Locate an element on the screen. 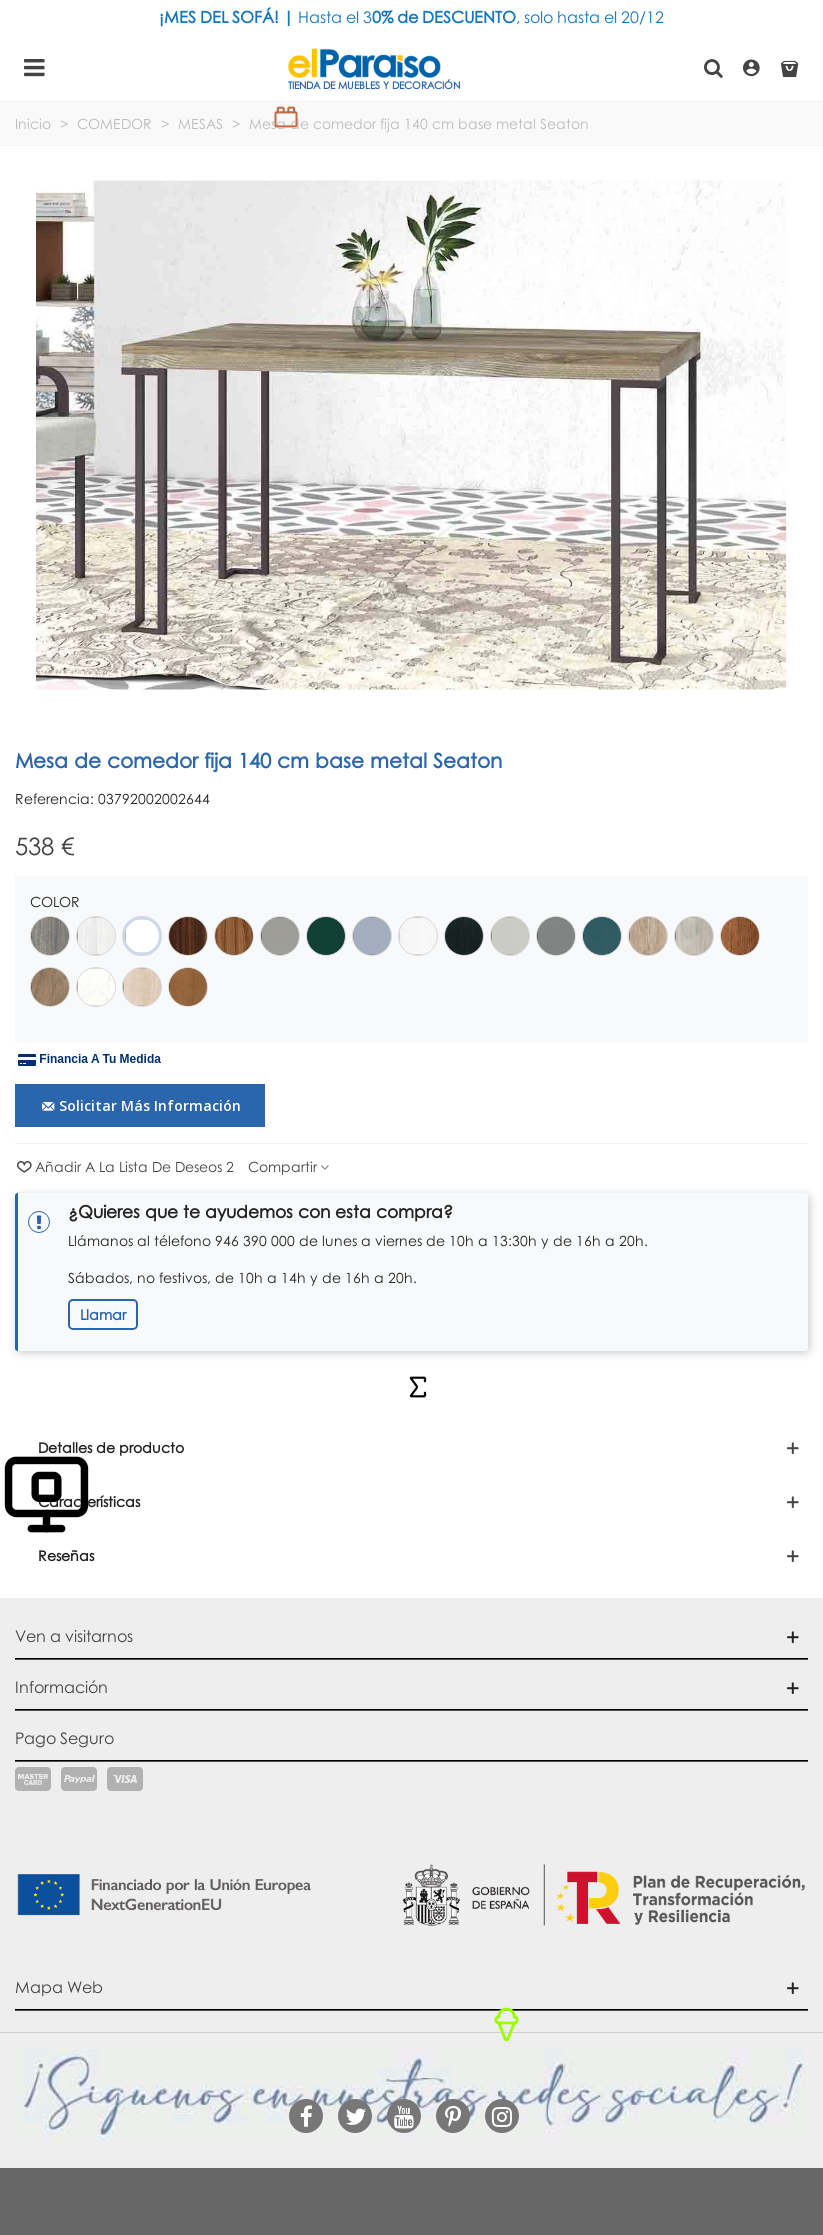 The width and height of the screenshot is (823, 2235). browse desserts or sweet treats is located at coordinates (506, 2024).